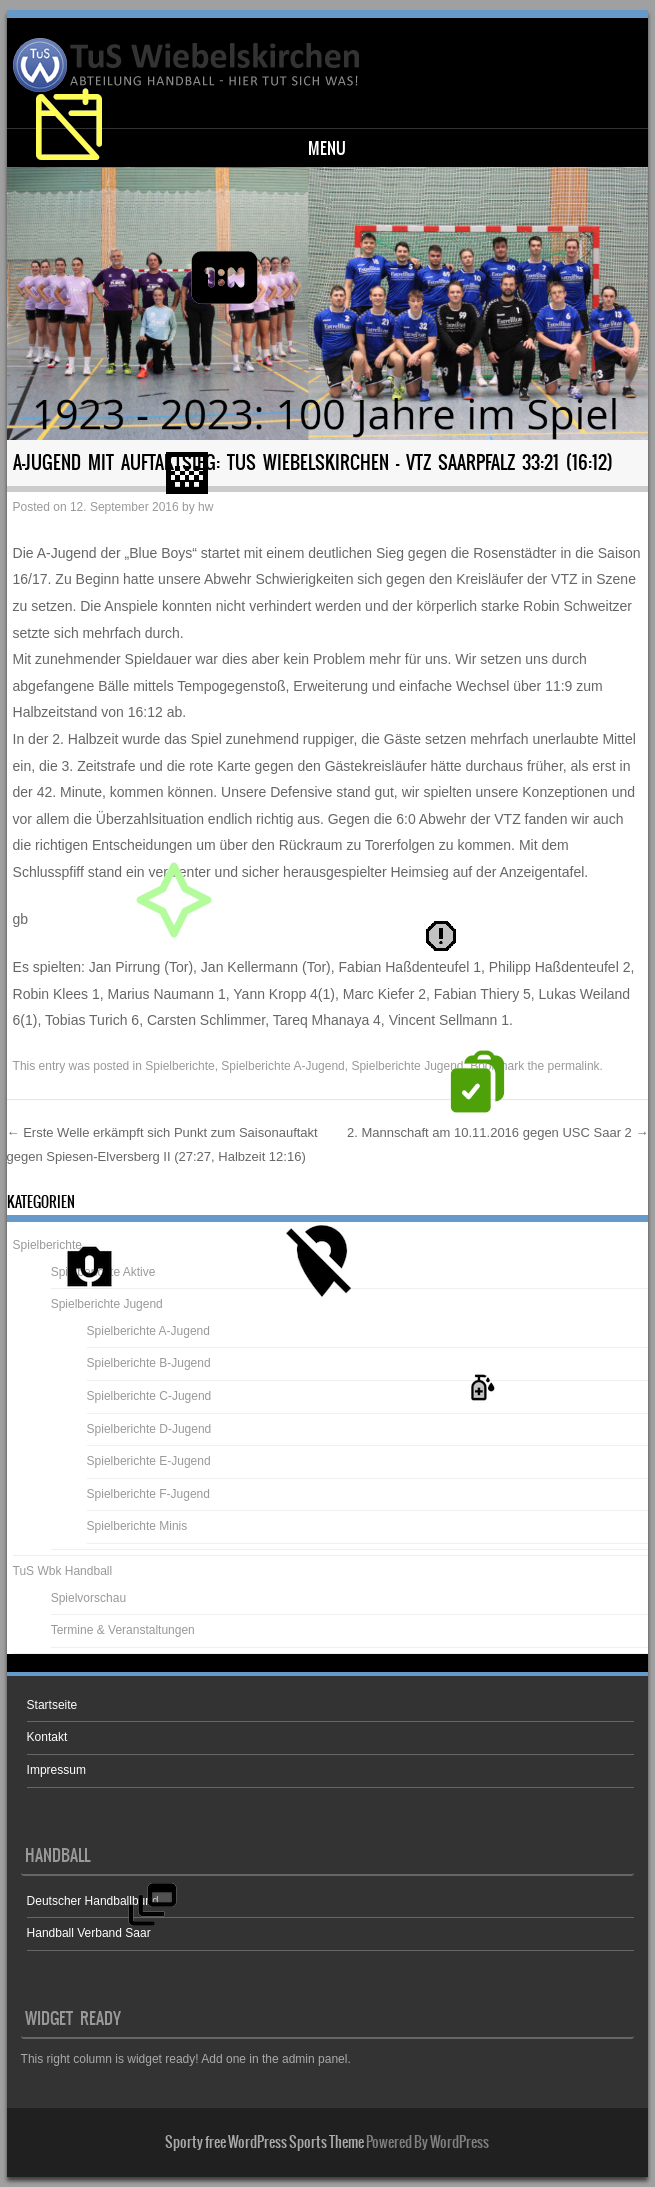 This screenshot has height=2187, width=655. I want to click on view dynamic content feed, so click(152, 1904).